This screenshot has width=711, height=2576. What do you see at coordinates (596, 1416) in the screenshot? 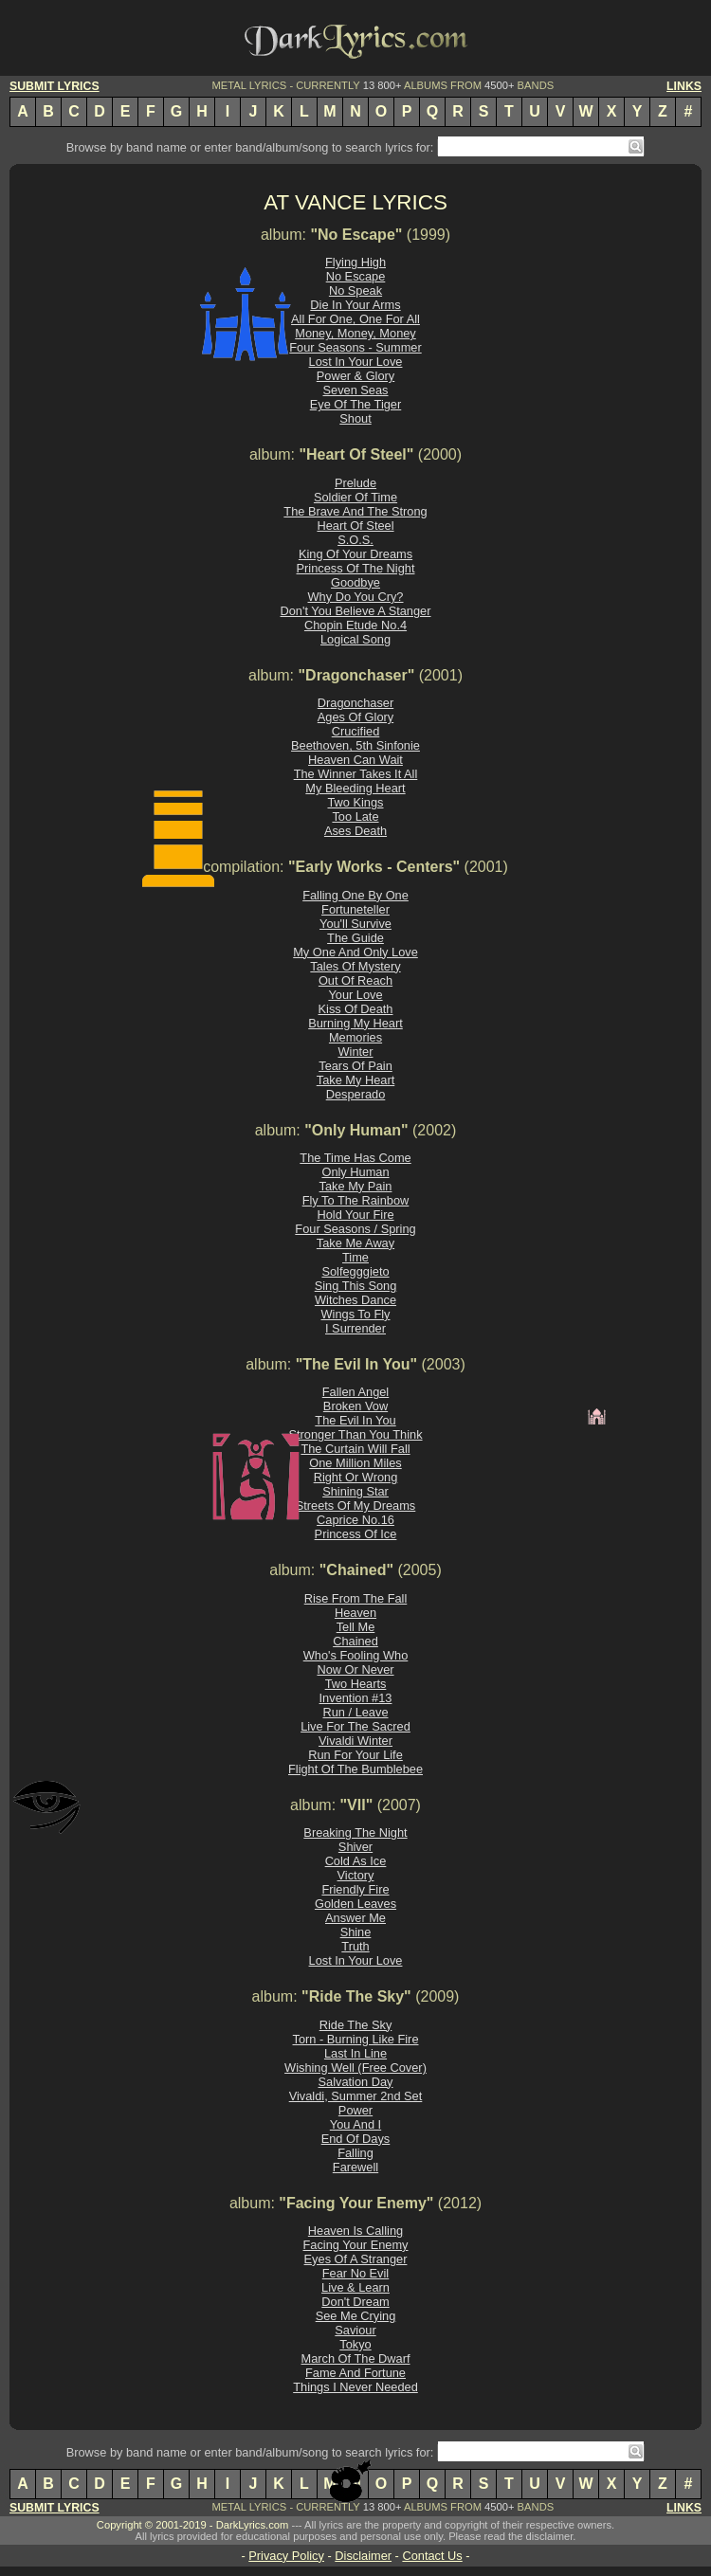
I see `view indian palace or taj mahal landmark` at bounding box center [596, 1416].